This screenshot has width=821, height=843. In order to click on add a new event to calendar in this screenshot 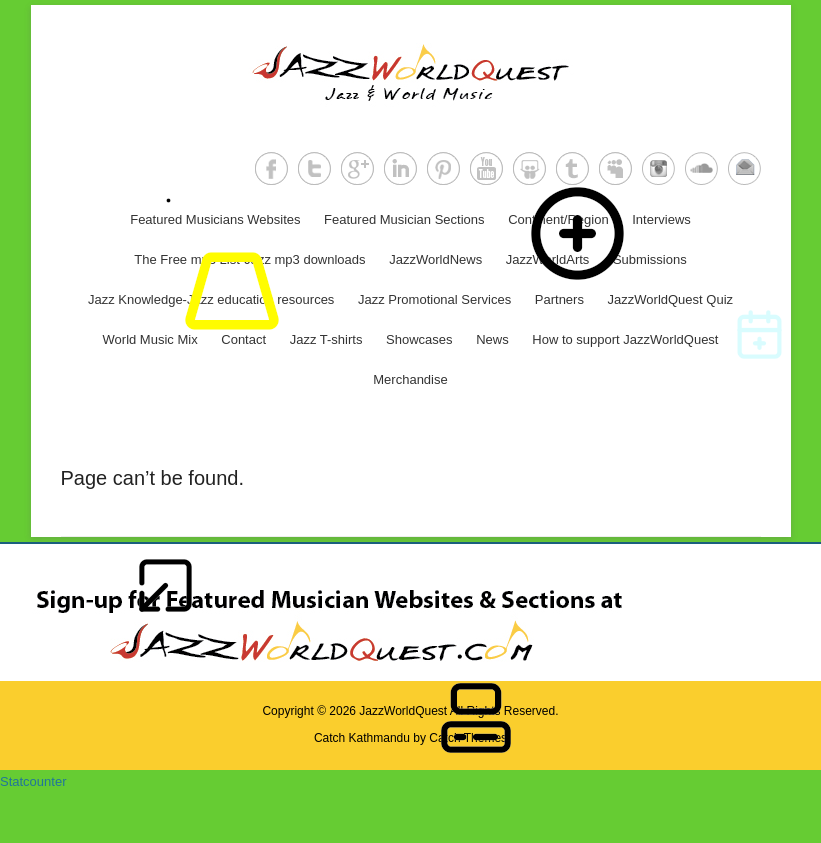, I will do `click(759, 334)`.